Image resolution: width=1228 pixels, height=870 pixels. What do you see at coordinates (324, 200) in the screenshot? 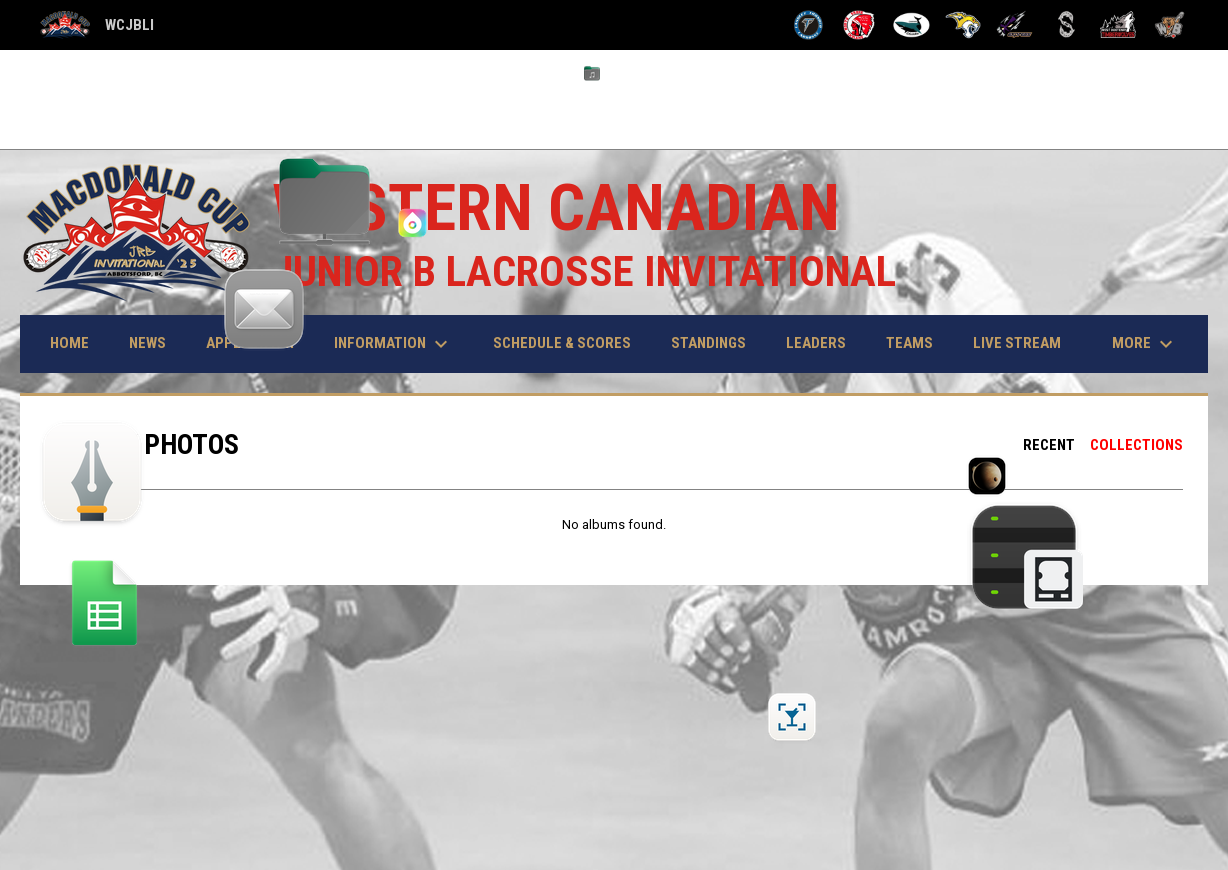
I see `access files stored on a remote server` at bounding box center [324, 200].